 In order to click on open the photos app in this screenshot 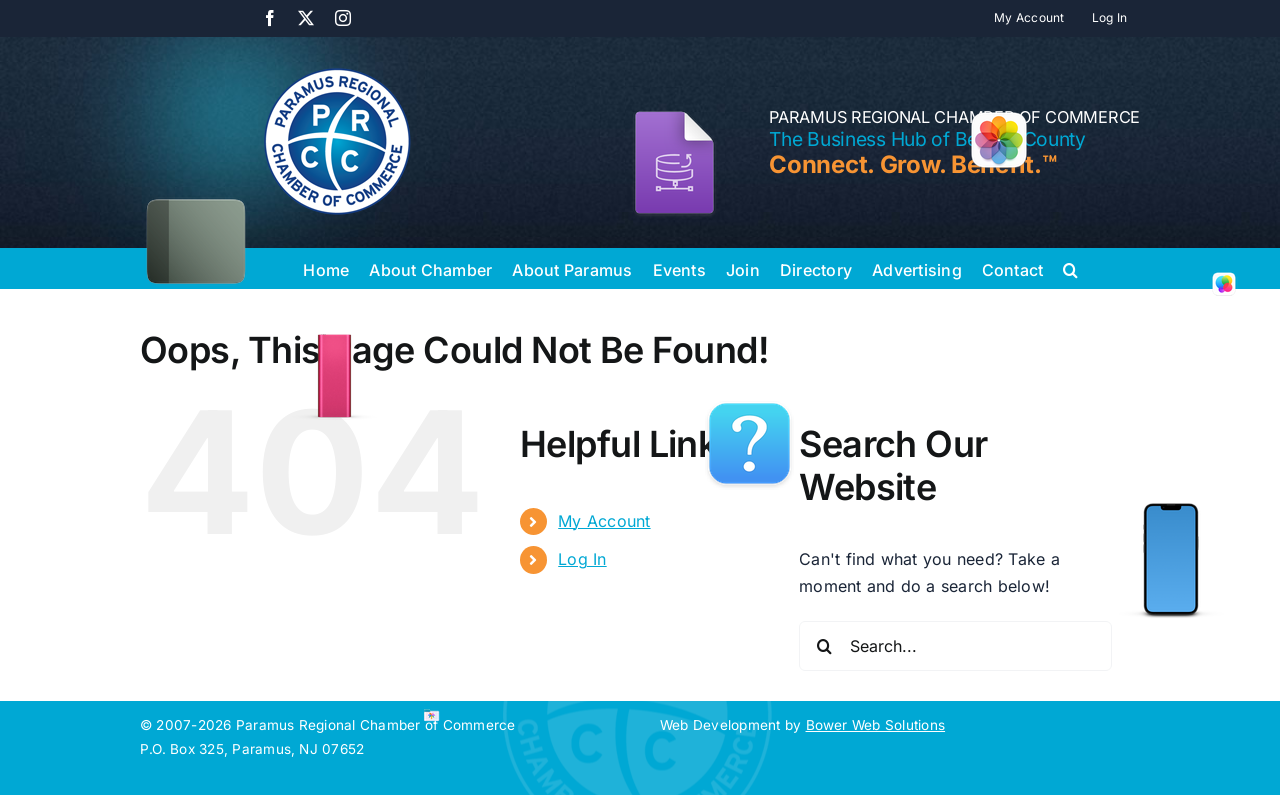, I will do `click(999, 140)`.